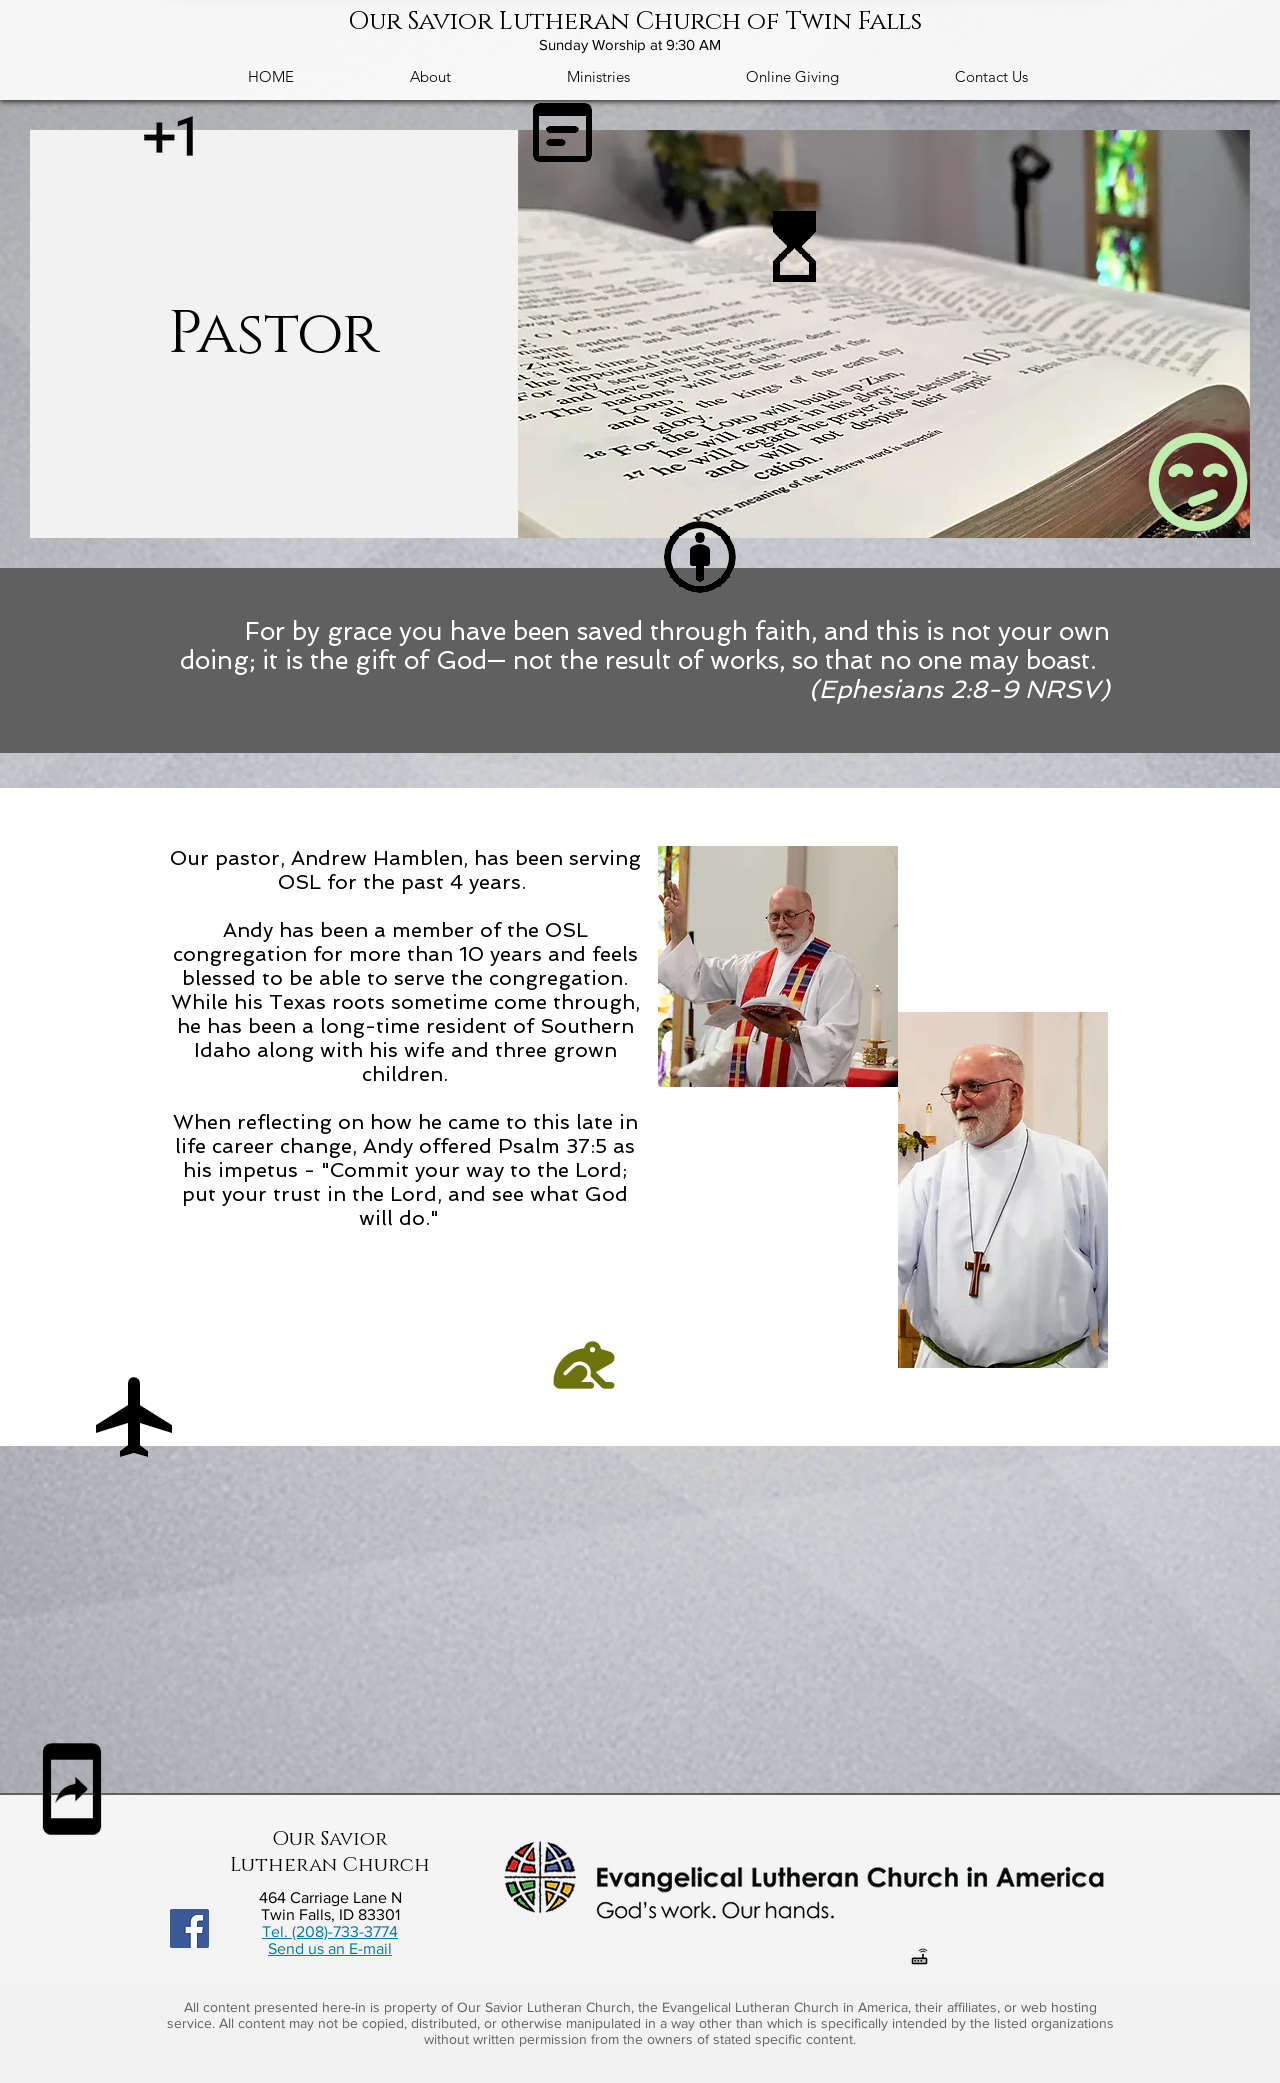 This screenshot has width=1280, height=2083. I want to click on access flight booking or travel options, so click(136, 1417).